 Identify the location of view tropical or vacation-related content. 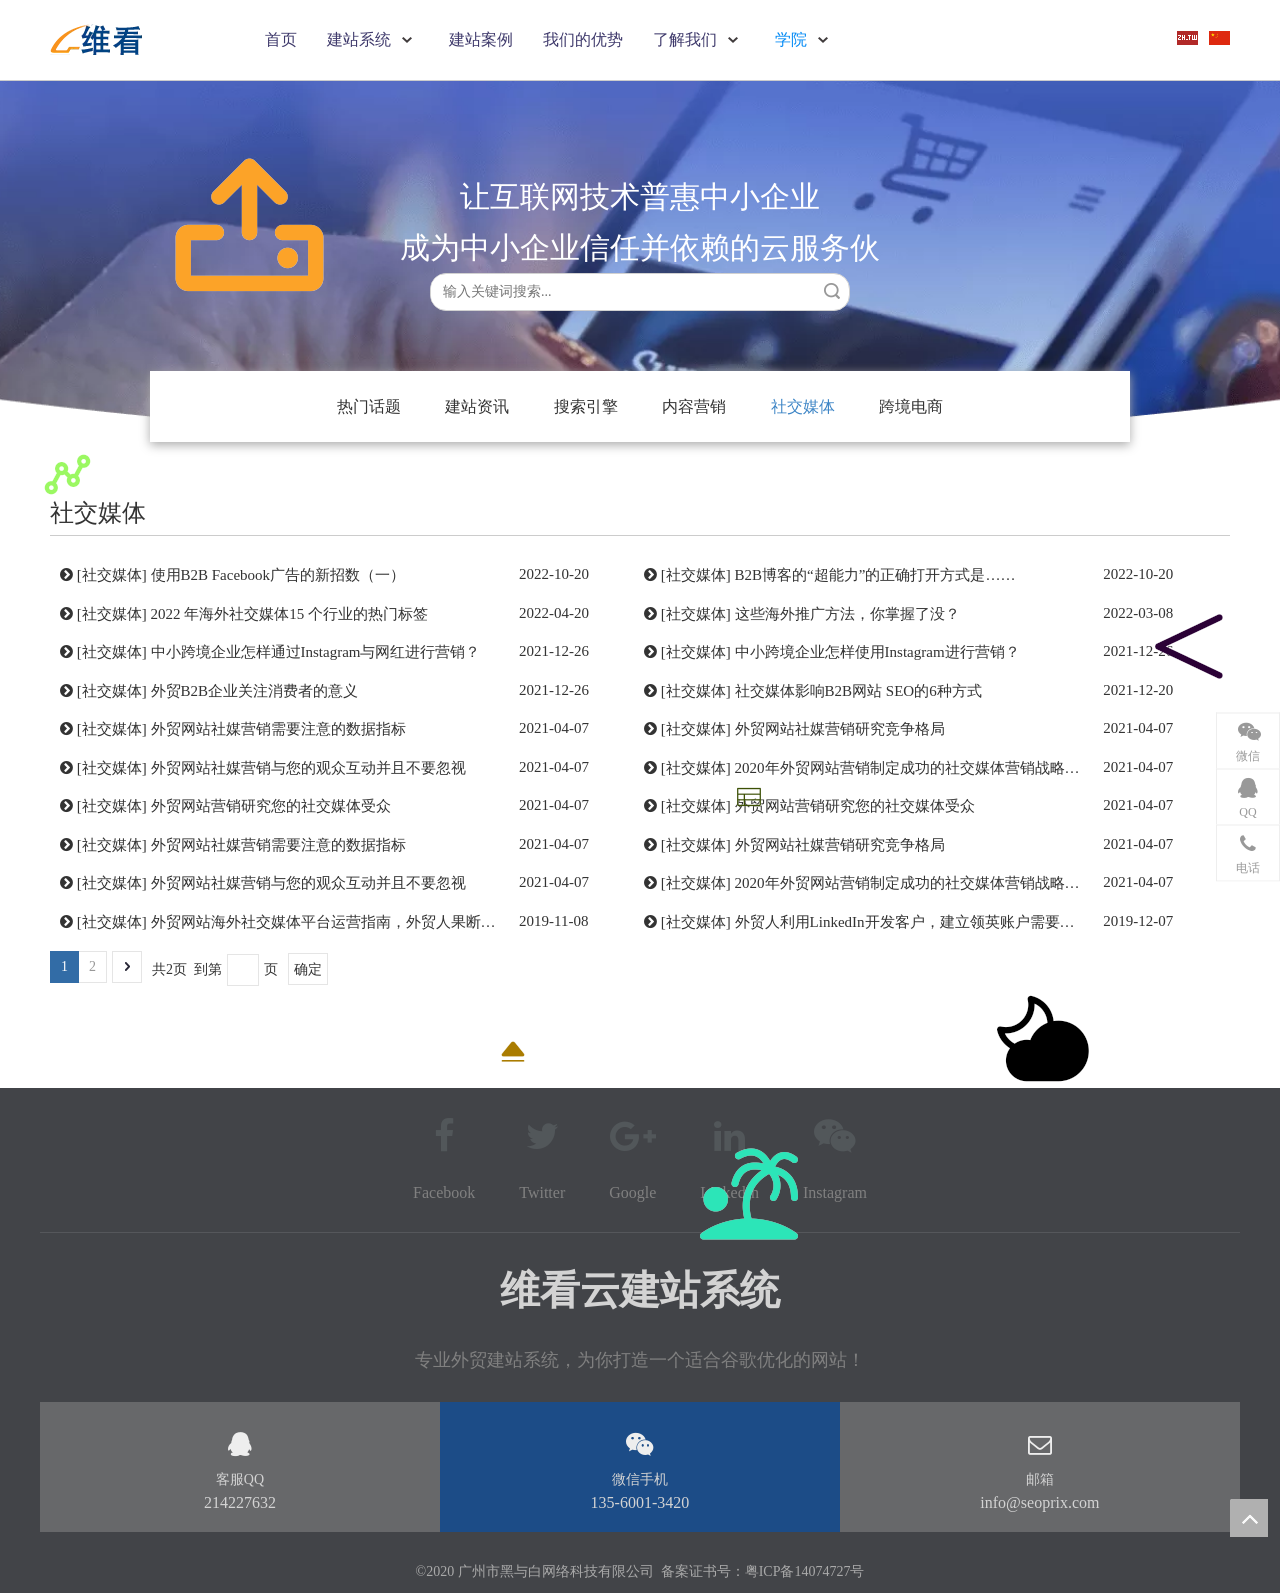
(749, 1194).